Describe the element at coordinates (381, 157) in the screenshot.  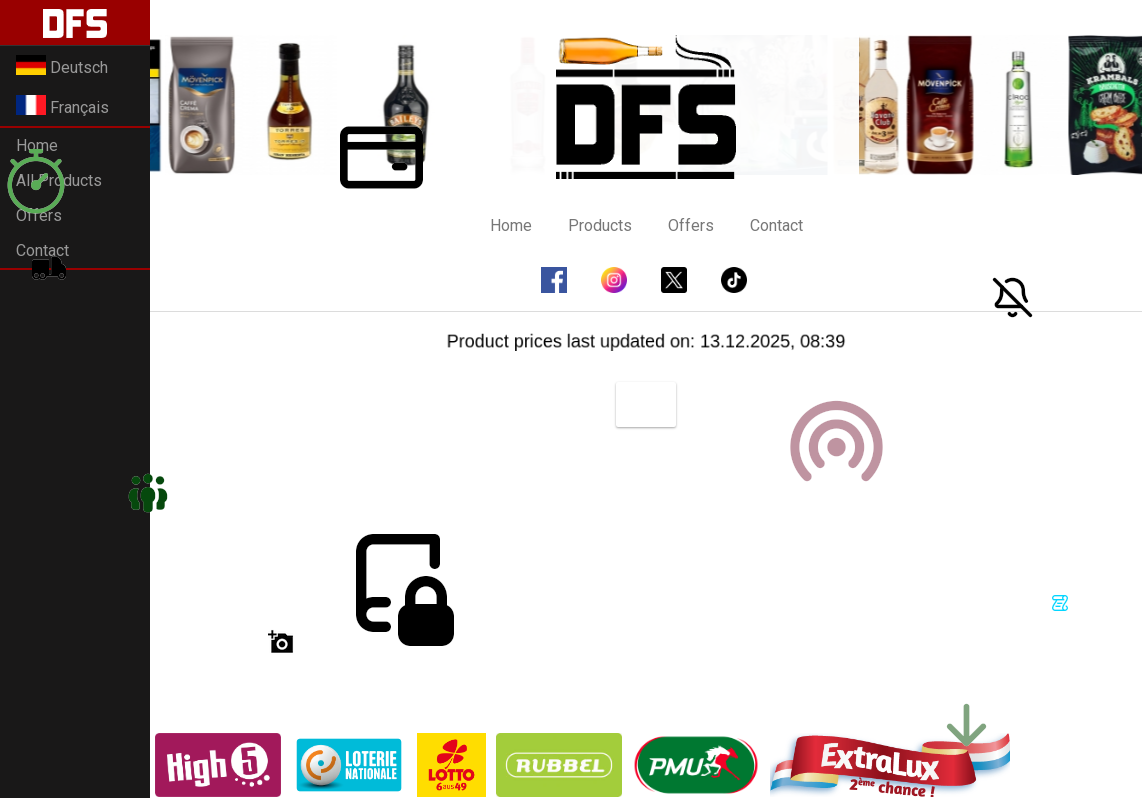
I see `manage payment methods` at that location.